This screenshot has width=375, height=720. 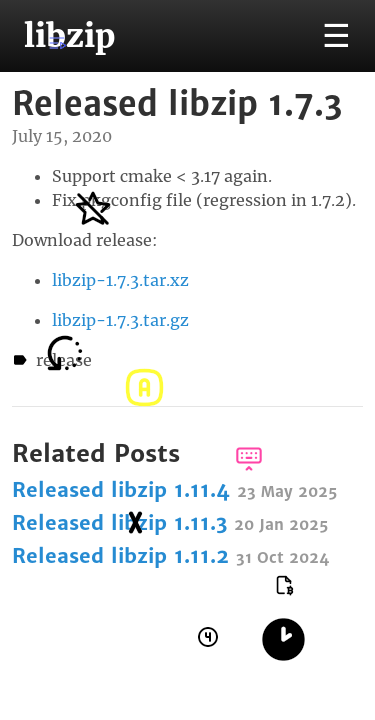 I want to click on indicates the current time or timestamp, so click(x=283, y=639).